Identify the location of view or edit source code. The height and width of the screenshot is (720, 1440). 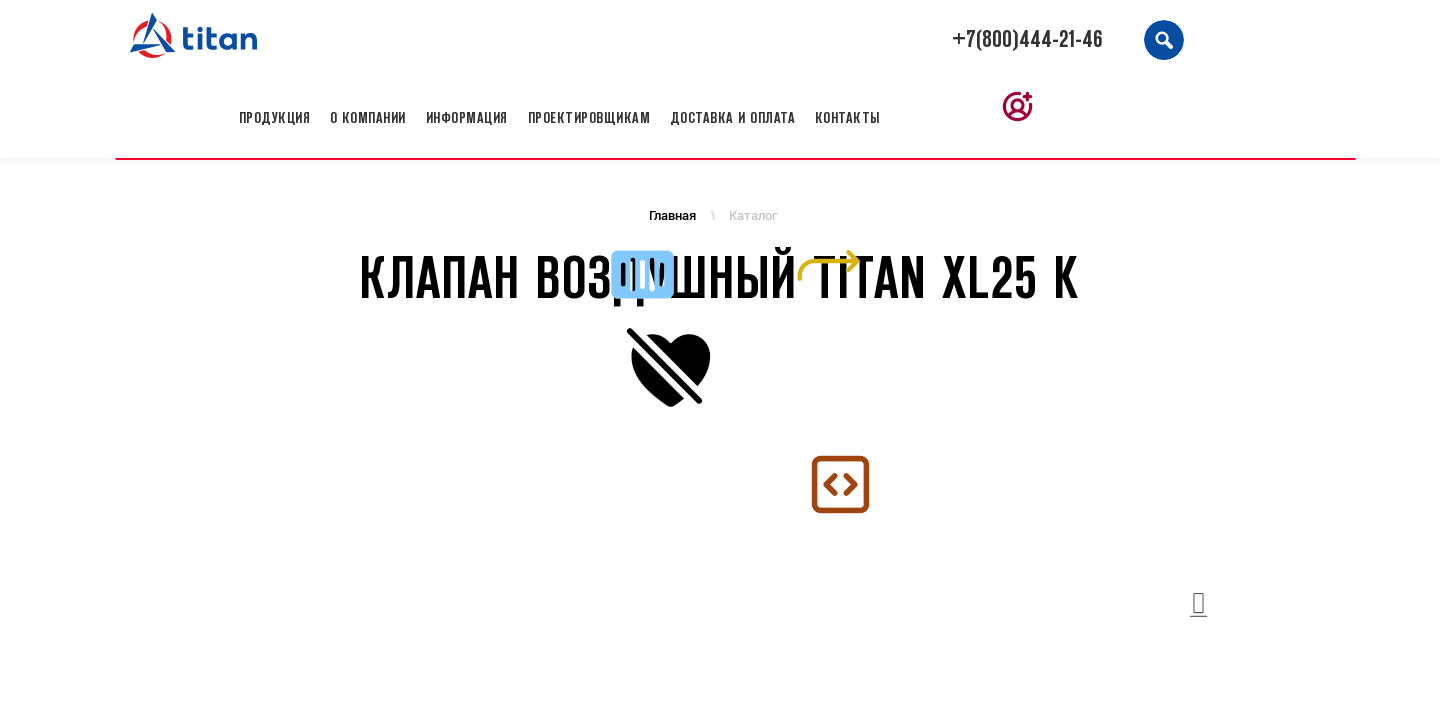
(840, 484).